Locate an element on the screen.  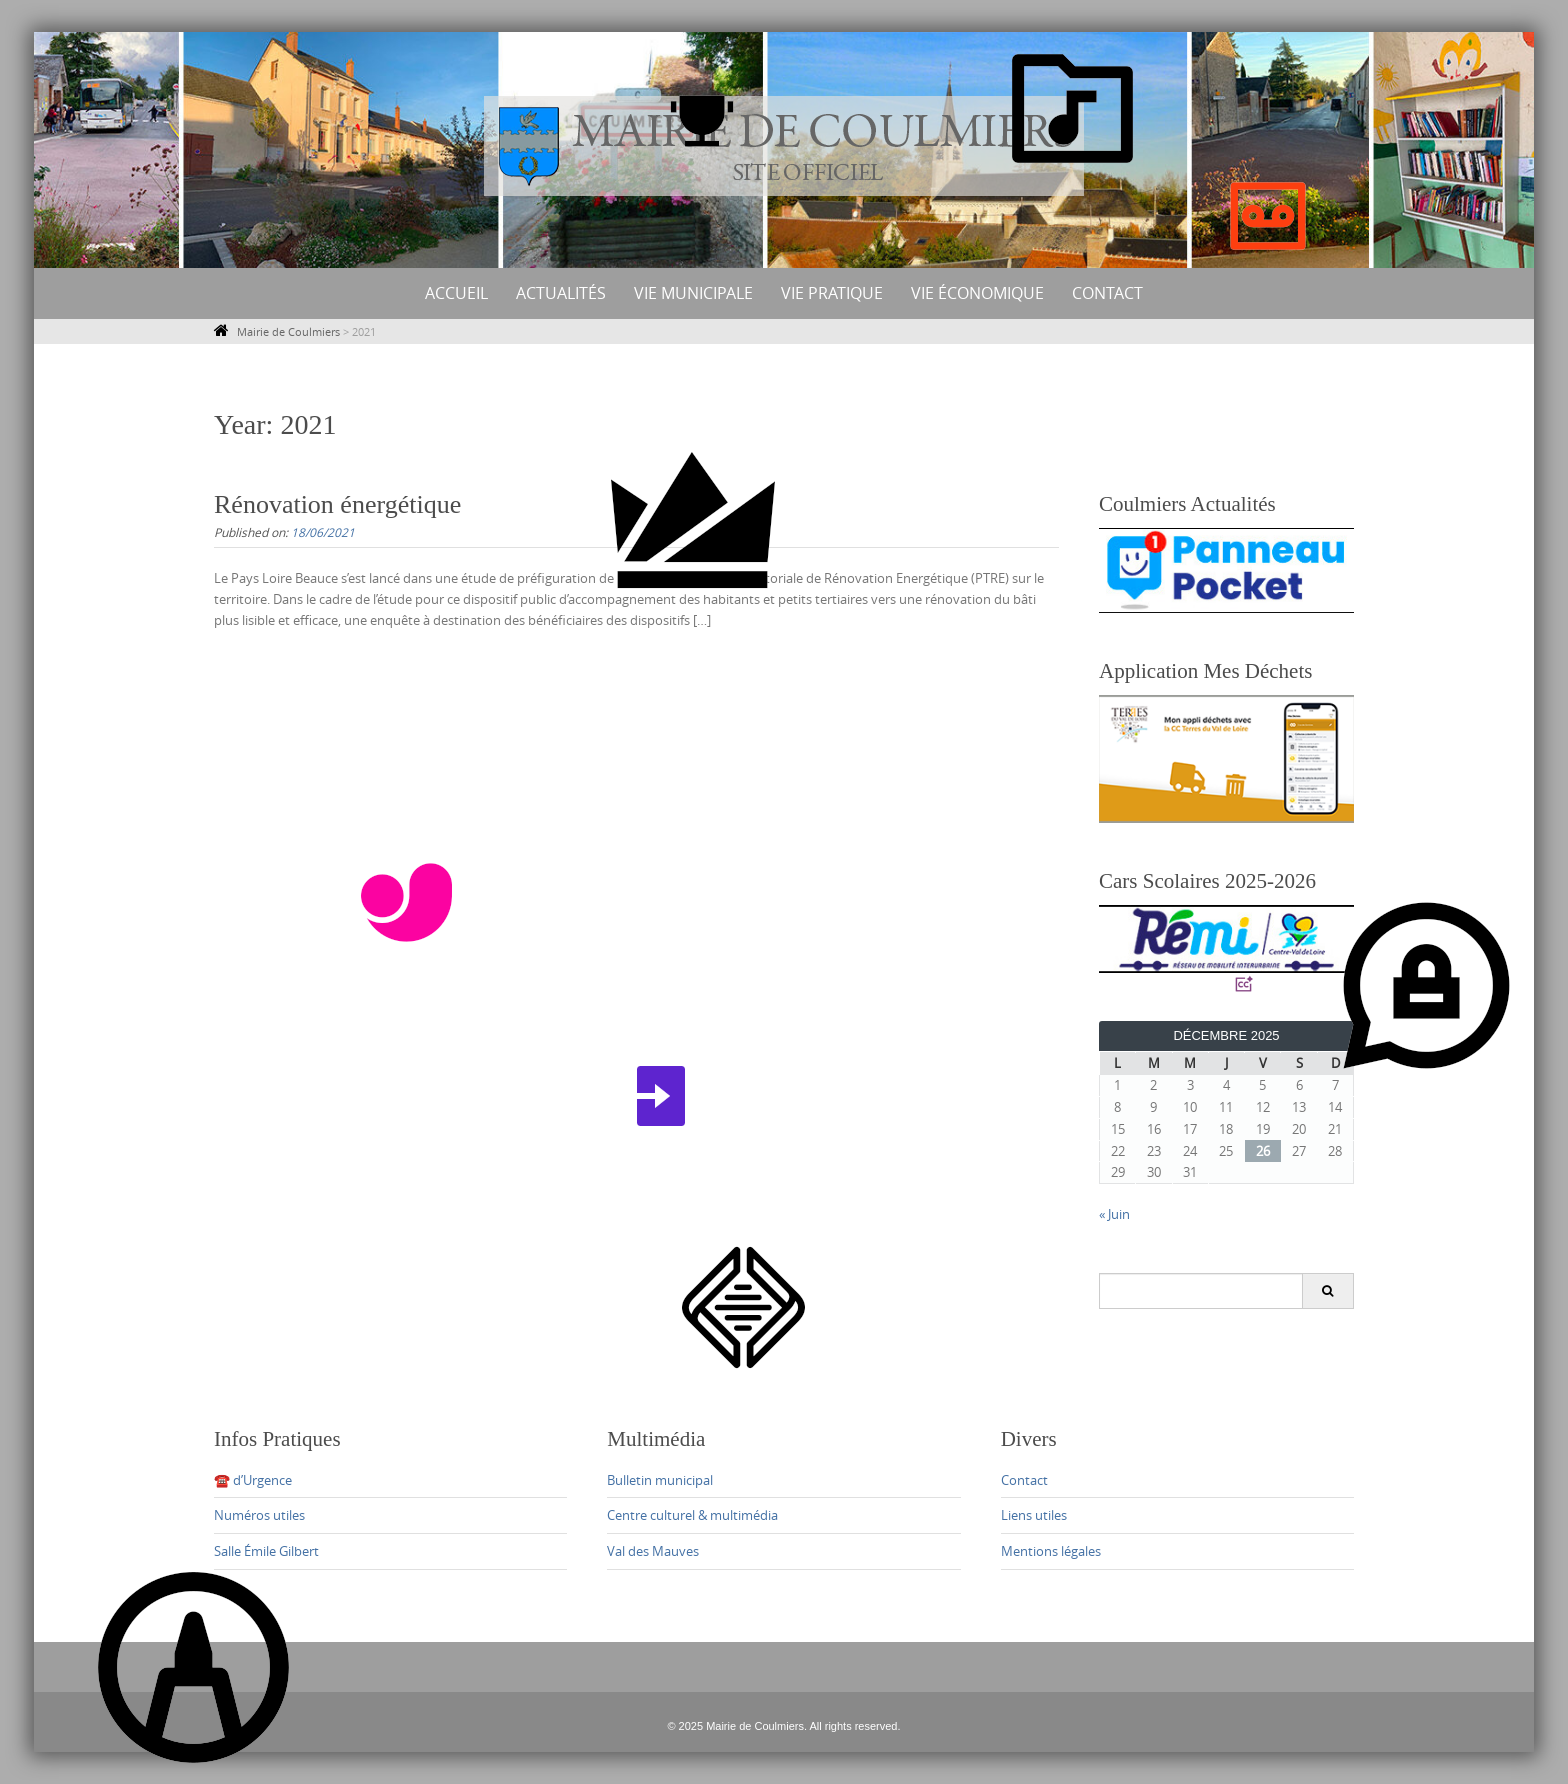
ultralytics company logo is located at coordinates (406, 902).